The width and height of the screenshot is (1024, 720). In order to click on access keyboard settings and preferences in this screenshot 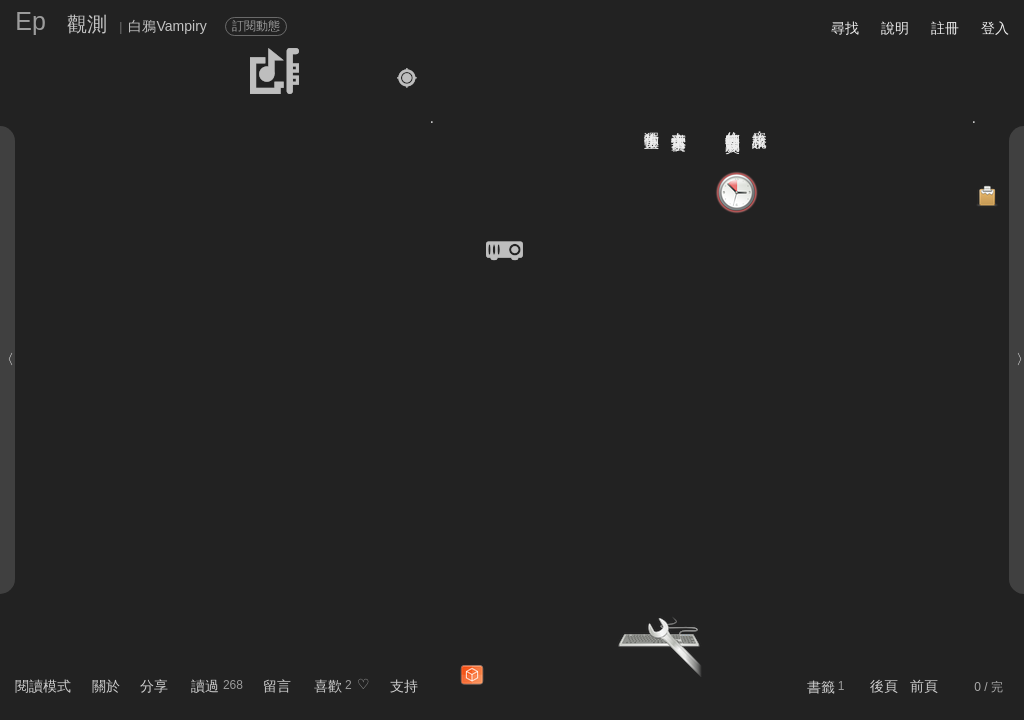, I will do `click(658, 631)`.